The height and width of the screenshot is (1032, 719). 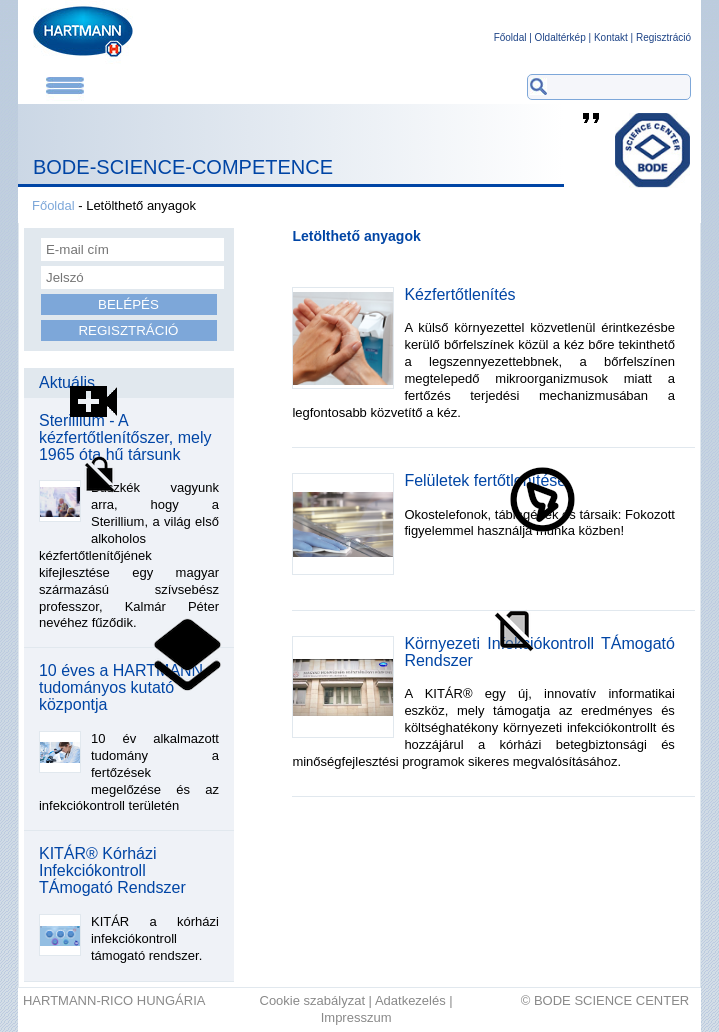 What do you see at coordinates (542, 499) in the screenshot?
I see `open DingTalk messaging app` at bounding box center [542, 499].